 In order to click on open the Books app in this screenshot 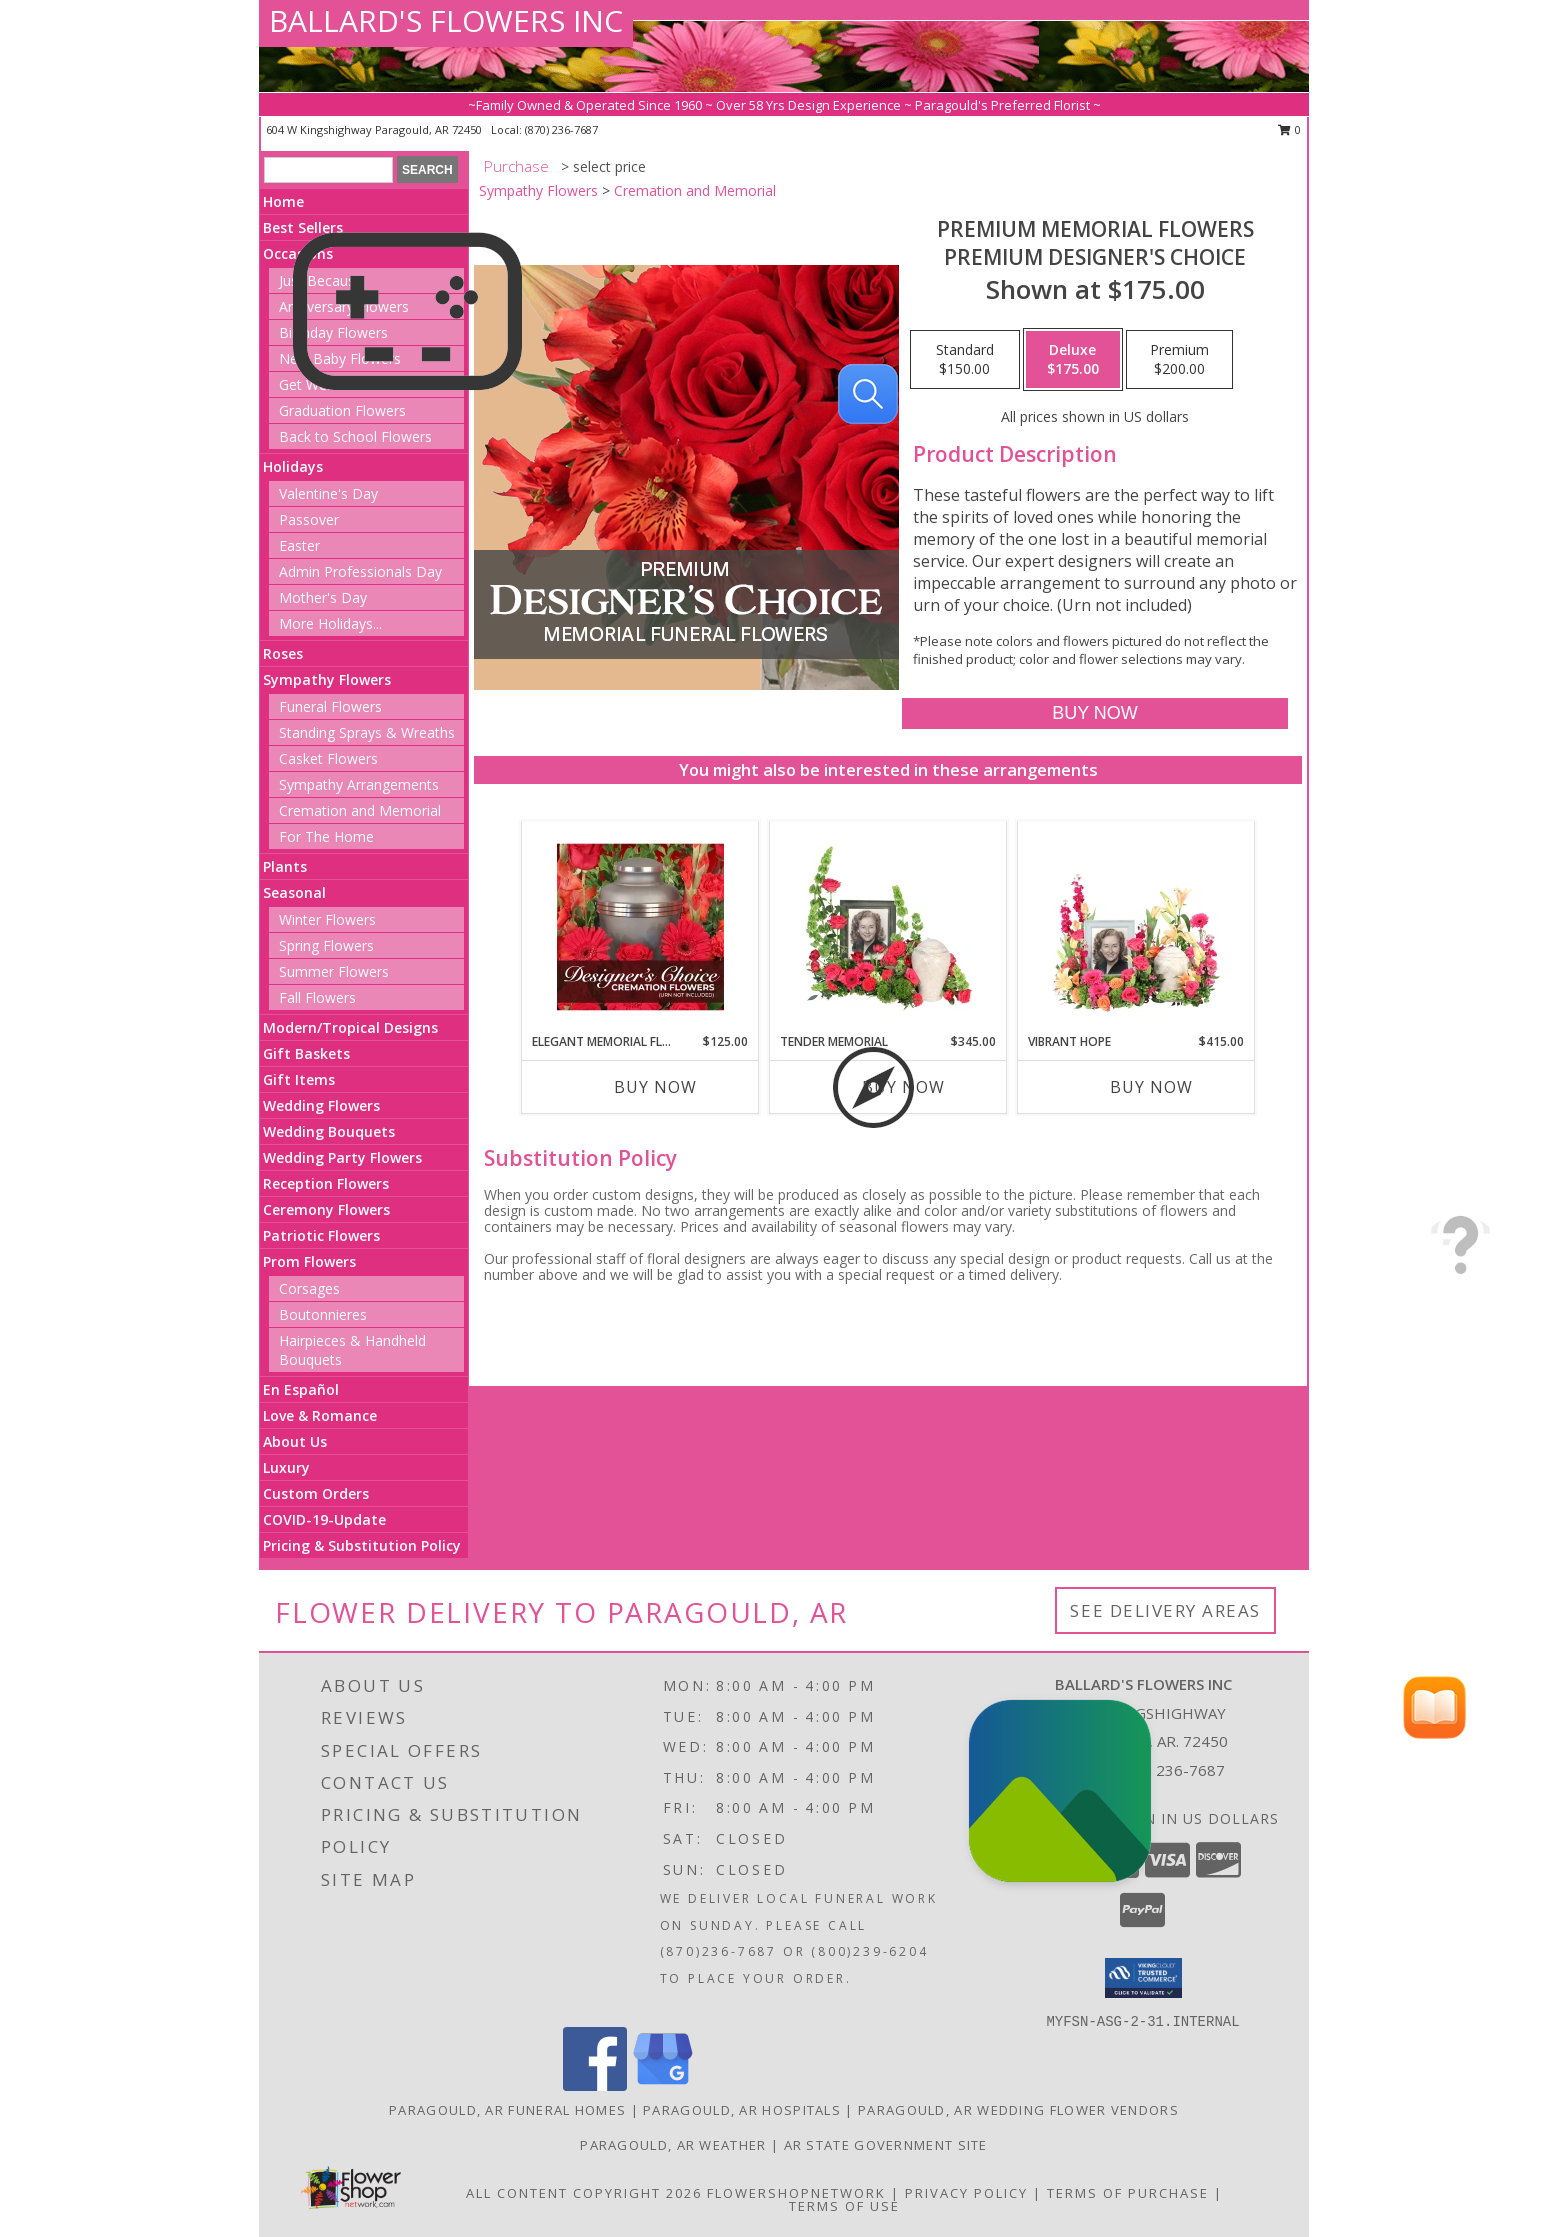, I will do `click(1434, 1707)`.